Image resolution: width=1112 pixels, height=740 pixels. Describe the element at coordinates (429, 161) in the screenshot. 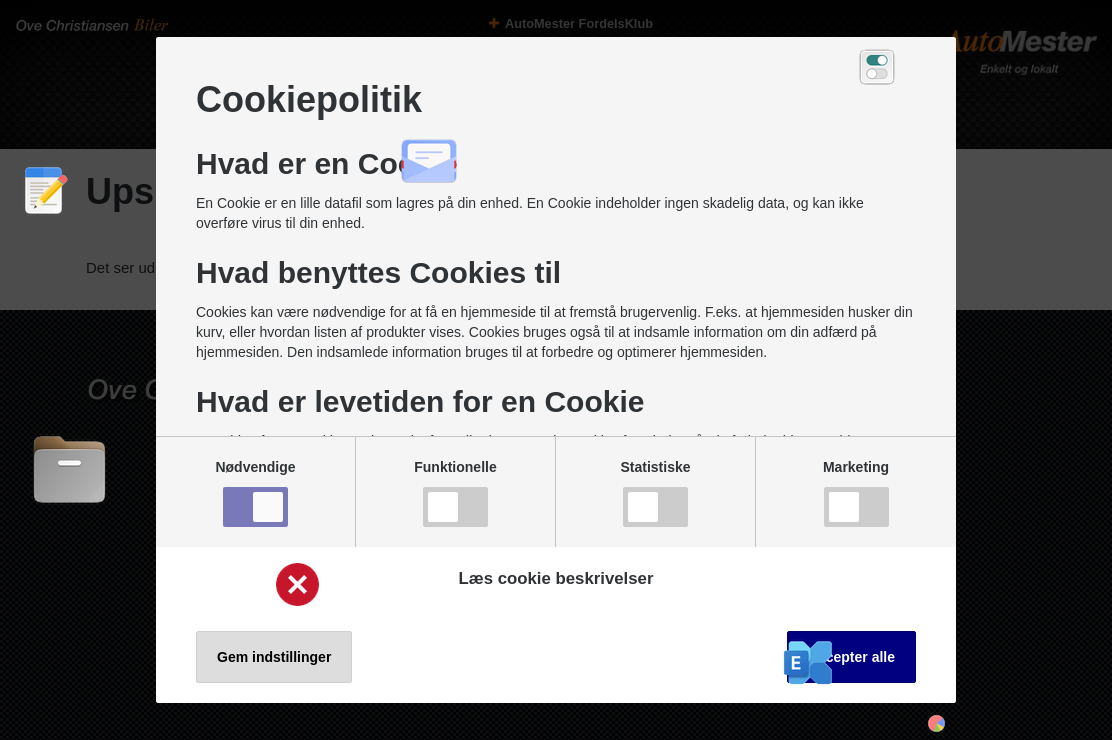

I see `open evolution email and calendar application` at that location.